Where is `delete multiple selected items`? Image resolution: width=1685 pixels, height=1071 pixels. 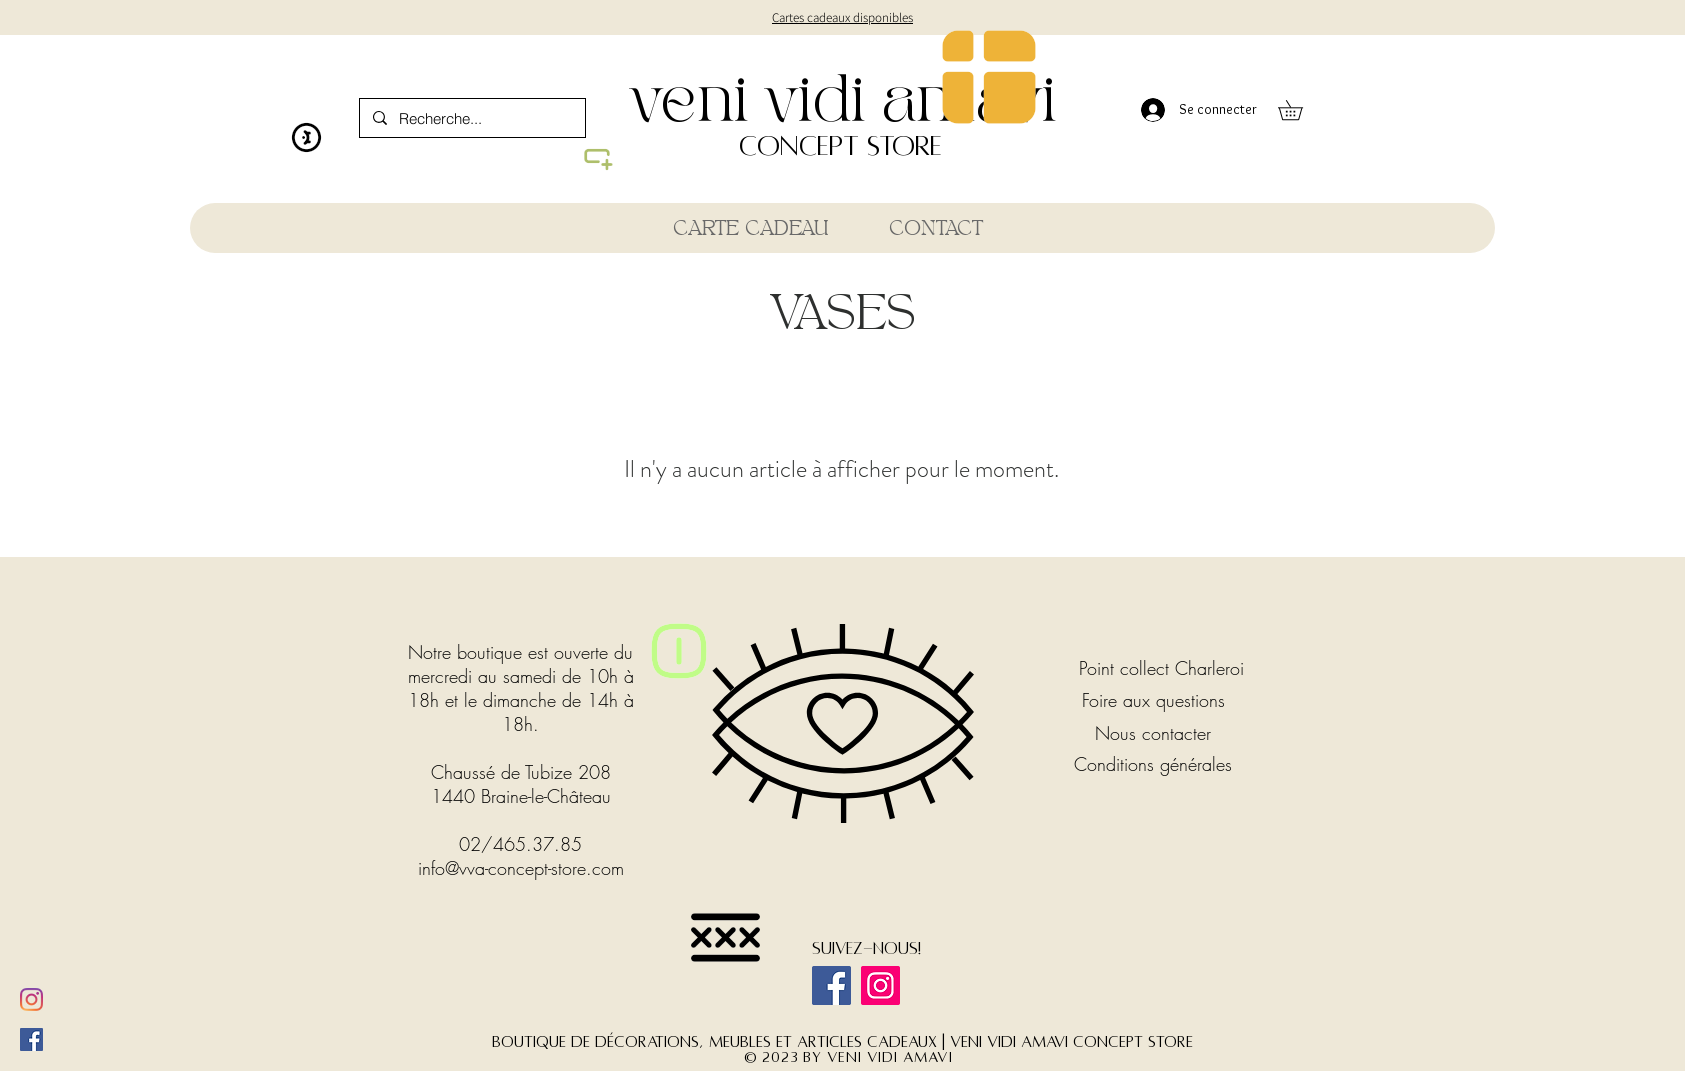 delete multiple selected items is located at coordinates (725, 937).